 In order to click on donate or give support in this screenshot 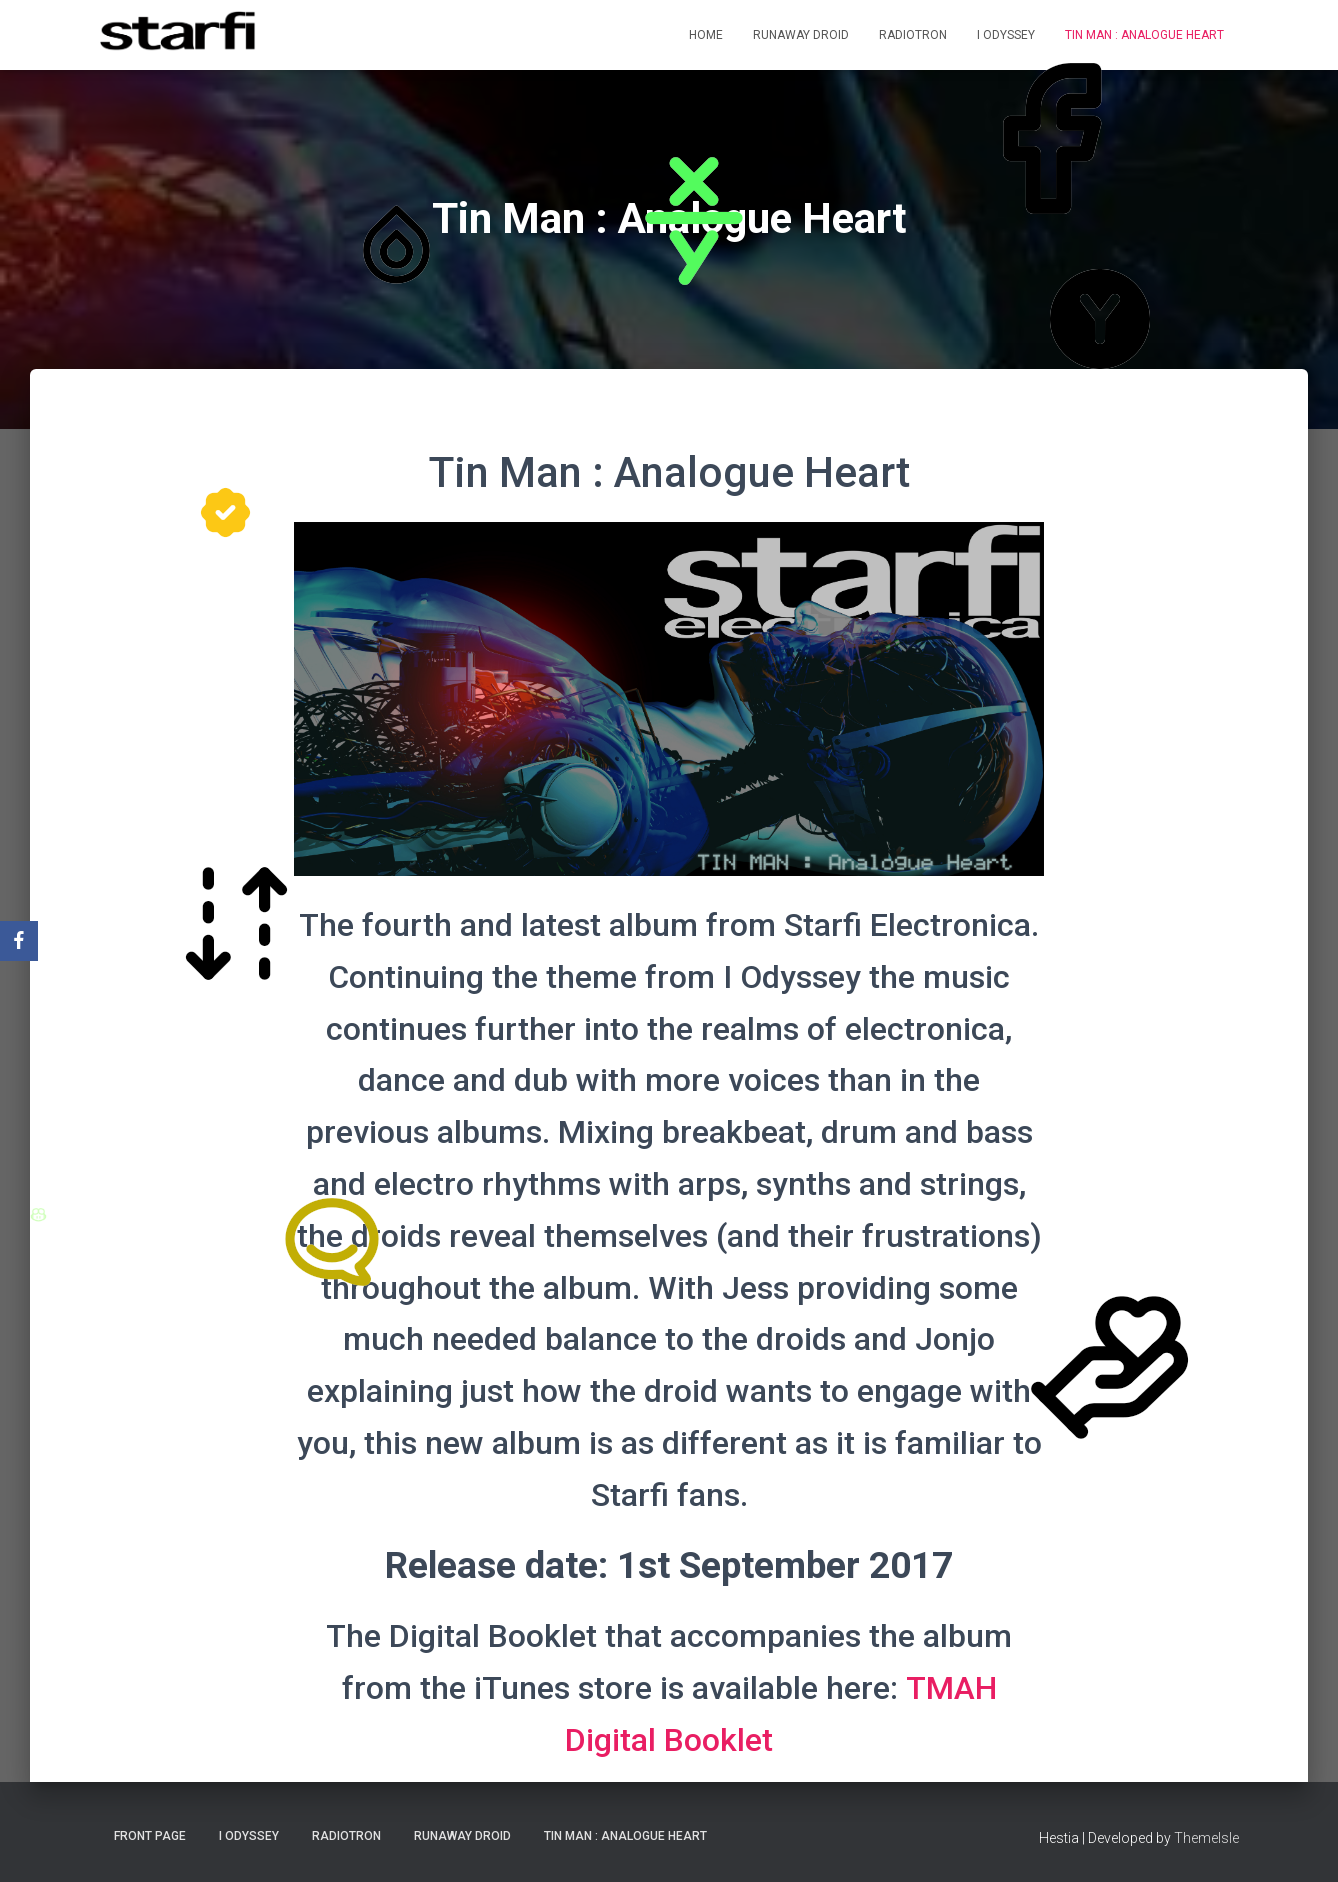, I will do `click(1109, 1367)`.